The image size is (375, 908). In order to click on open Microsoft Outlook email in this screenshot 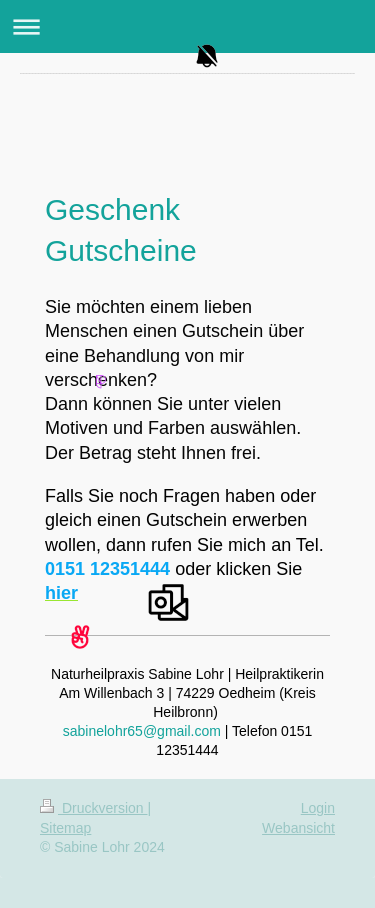, I will do `click(168, 602)`.